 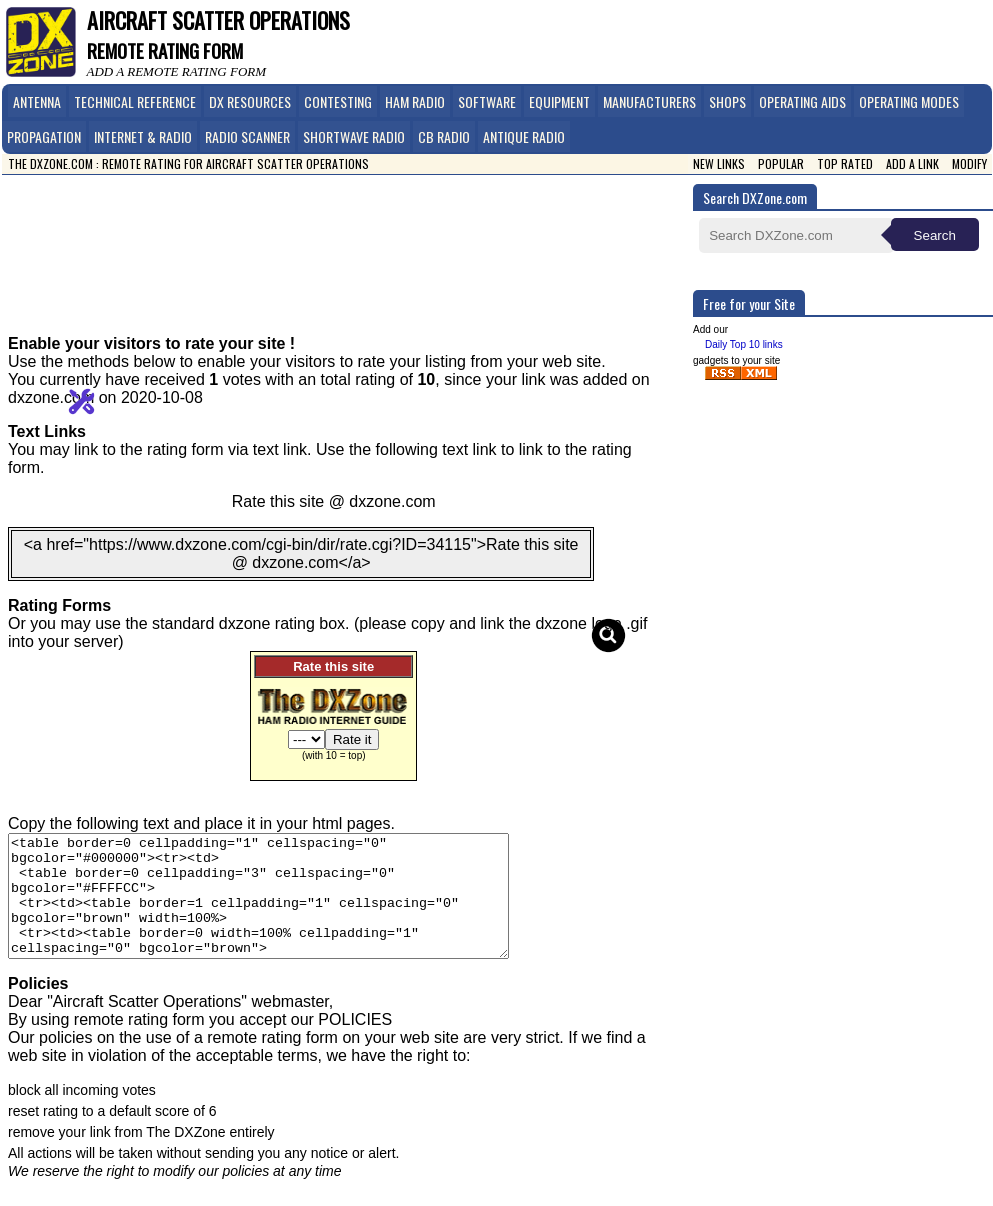 What do you see at coordinates (608, 635) in the screenshot?
I see `tap to search` at bounding box center [608, 635].